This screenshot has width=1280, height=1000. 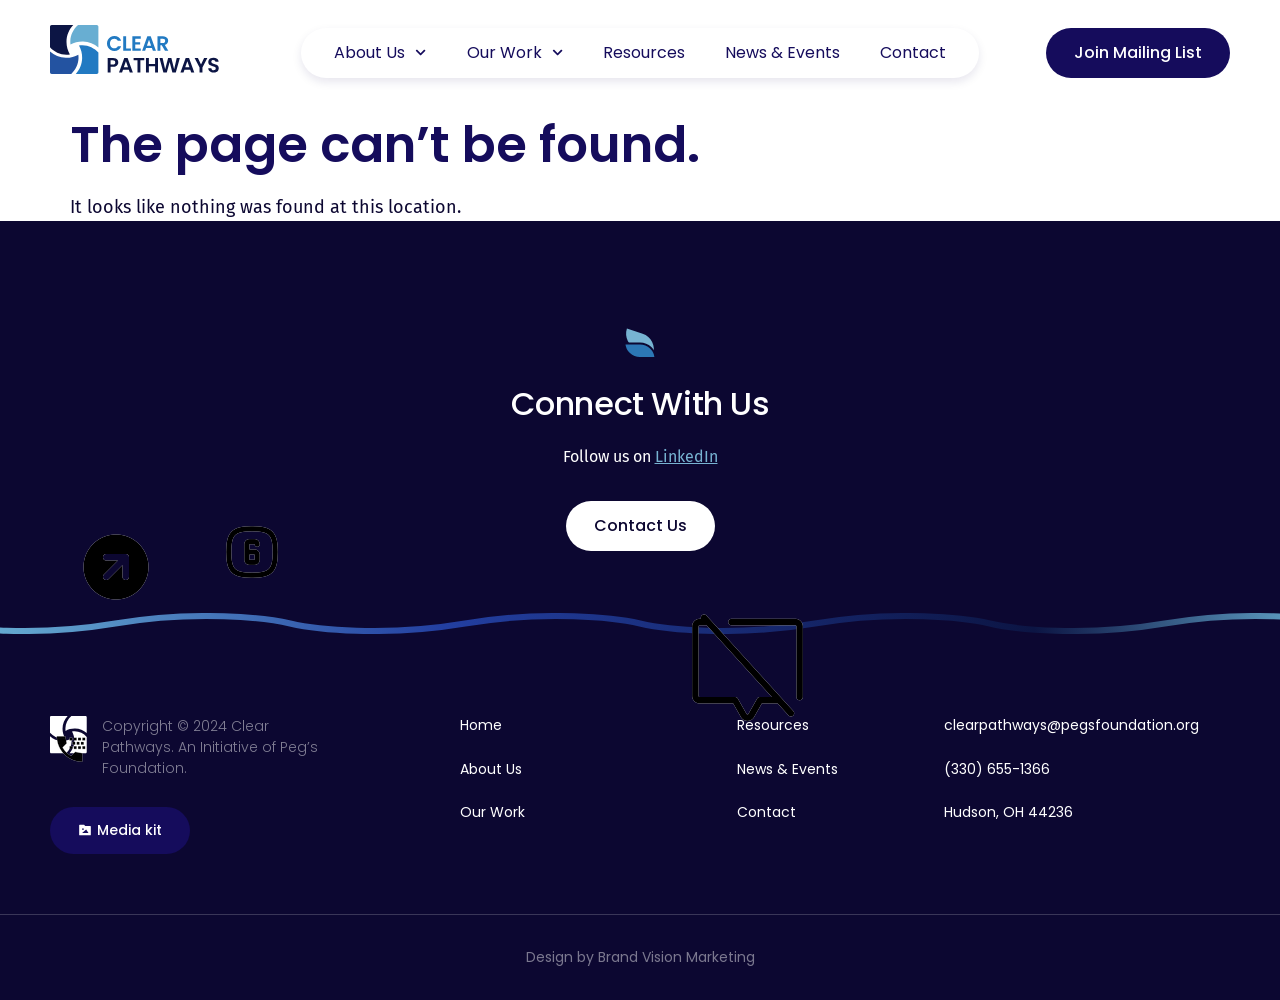 I want to click on open link in new tab or window, so click(x=116, y=567).